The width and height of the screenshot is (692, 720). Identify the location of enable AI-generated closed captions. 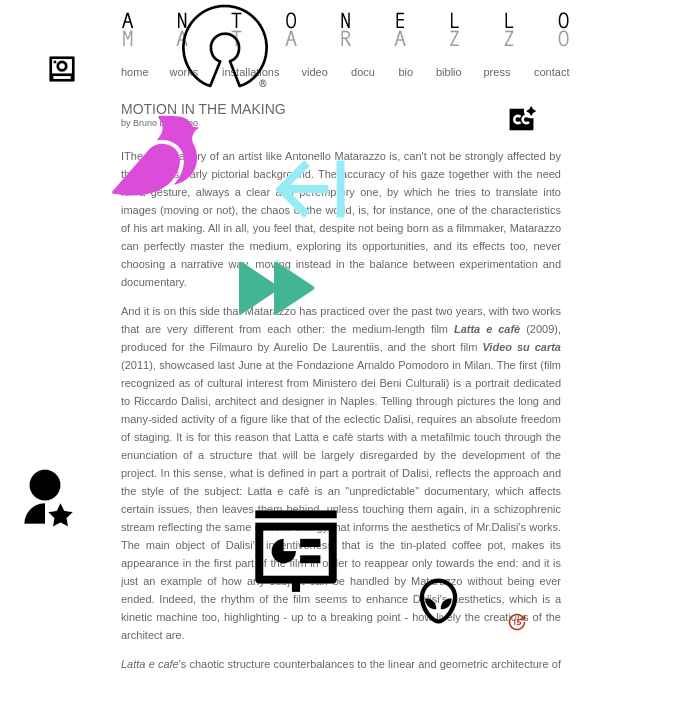
(521, 119).